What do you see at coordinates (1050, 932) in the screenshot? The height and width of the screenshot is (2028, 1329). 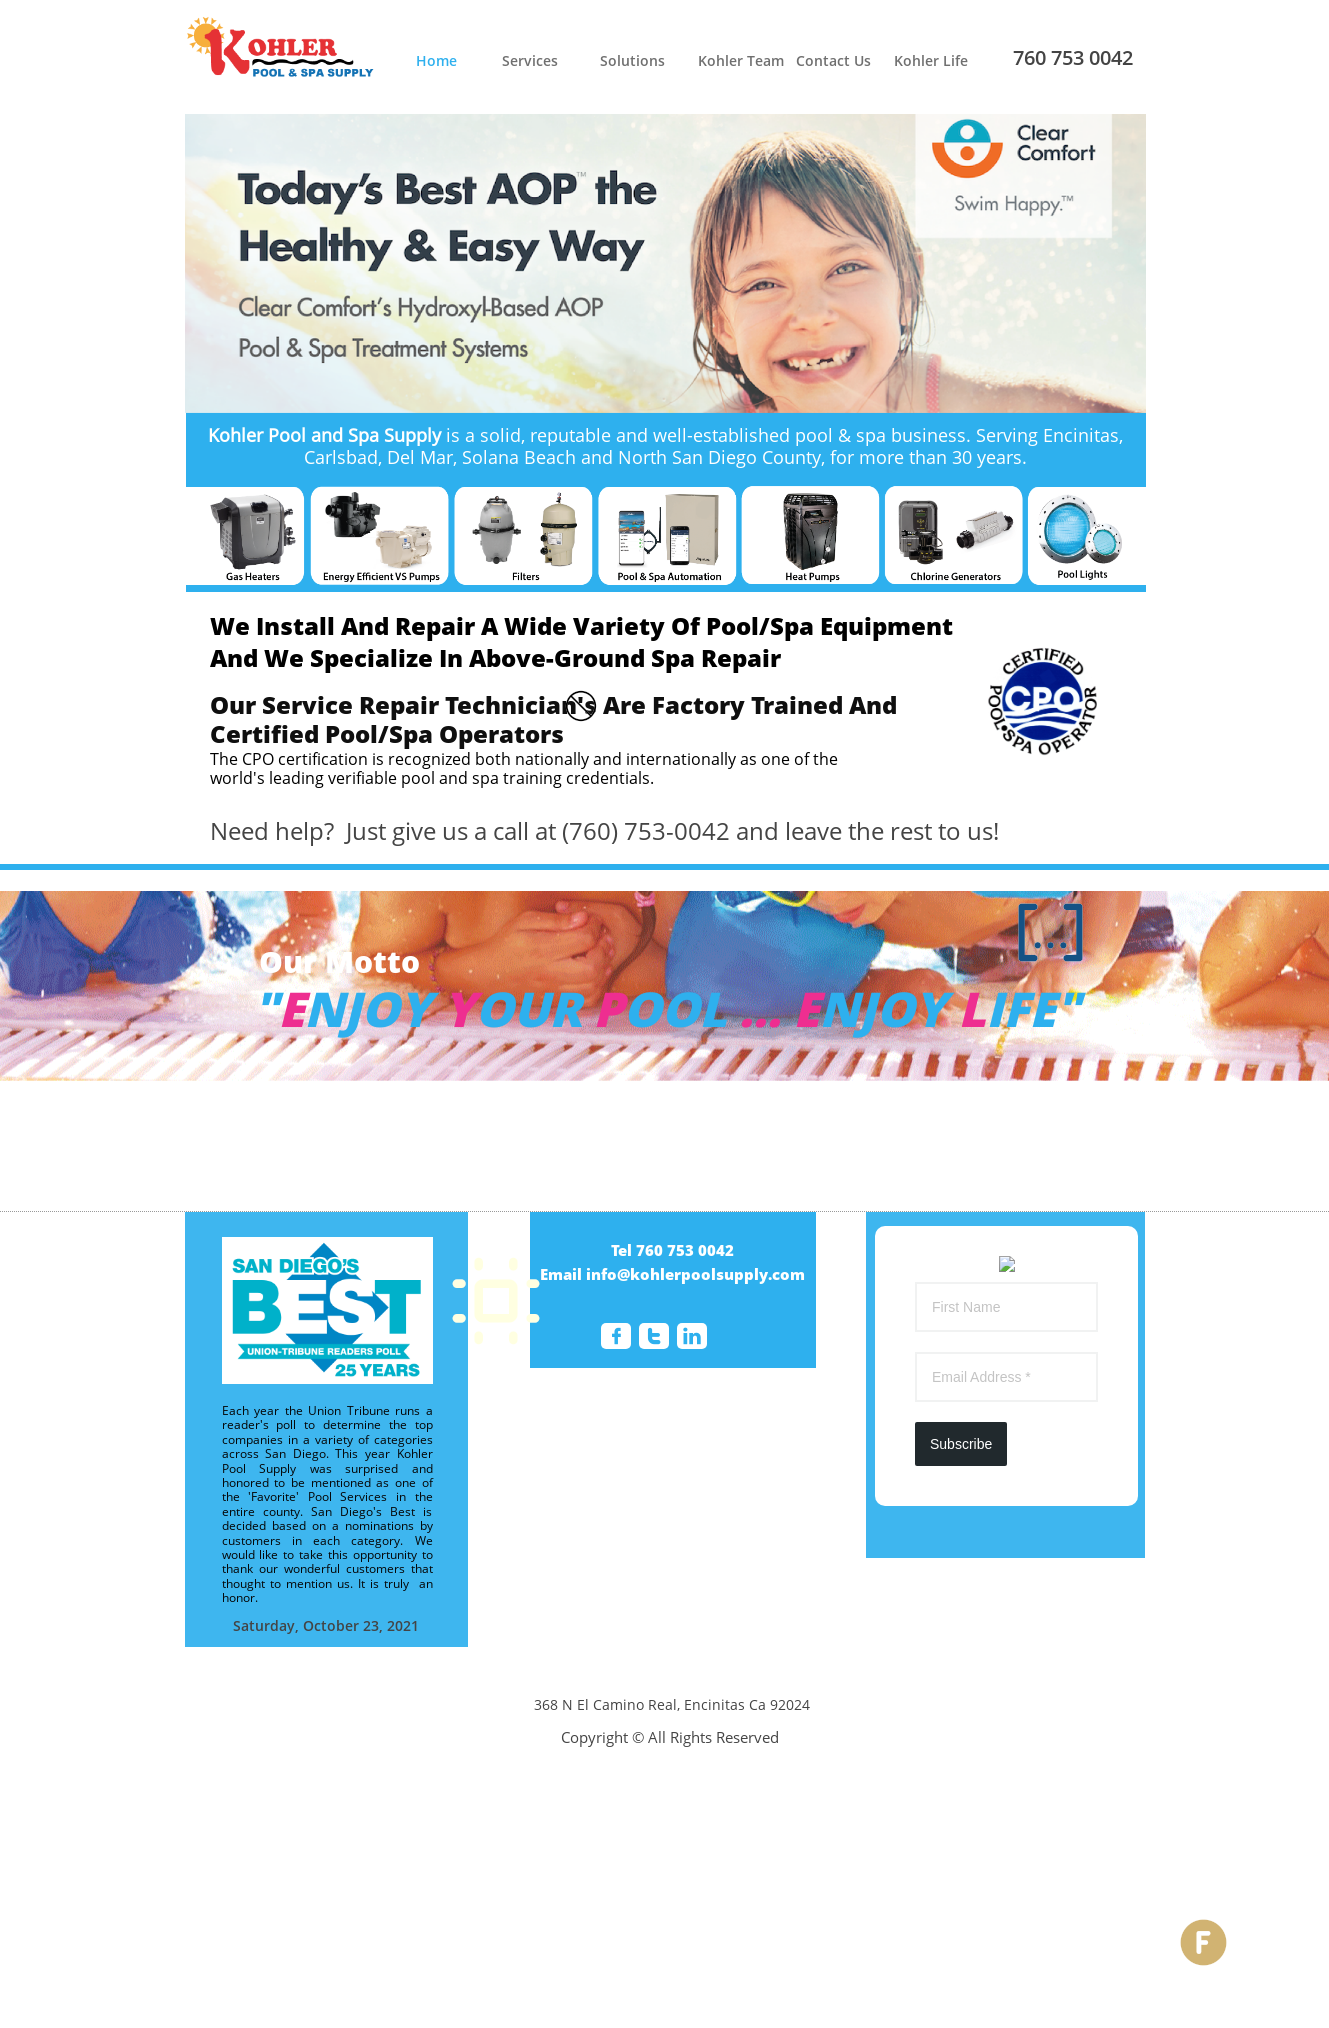 I see `contains or groups related content` at bounding box center [1050, 932].